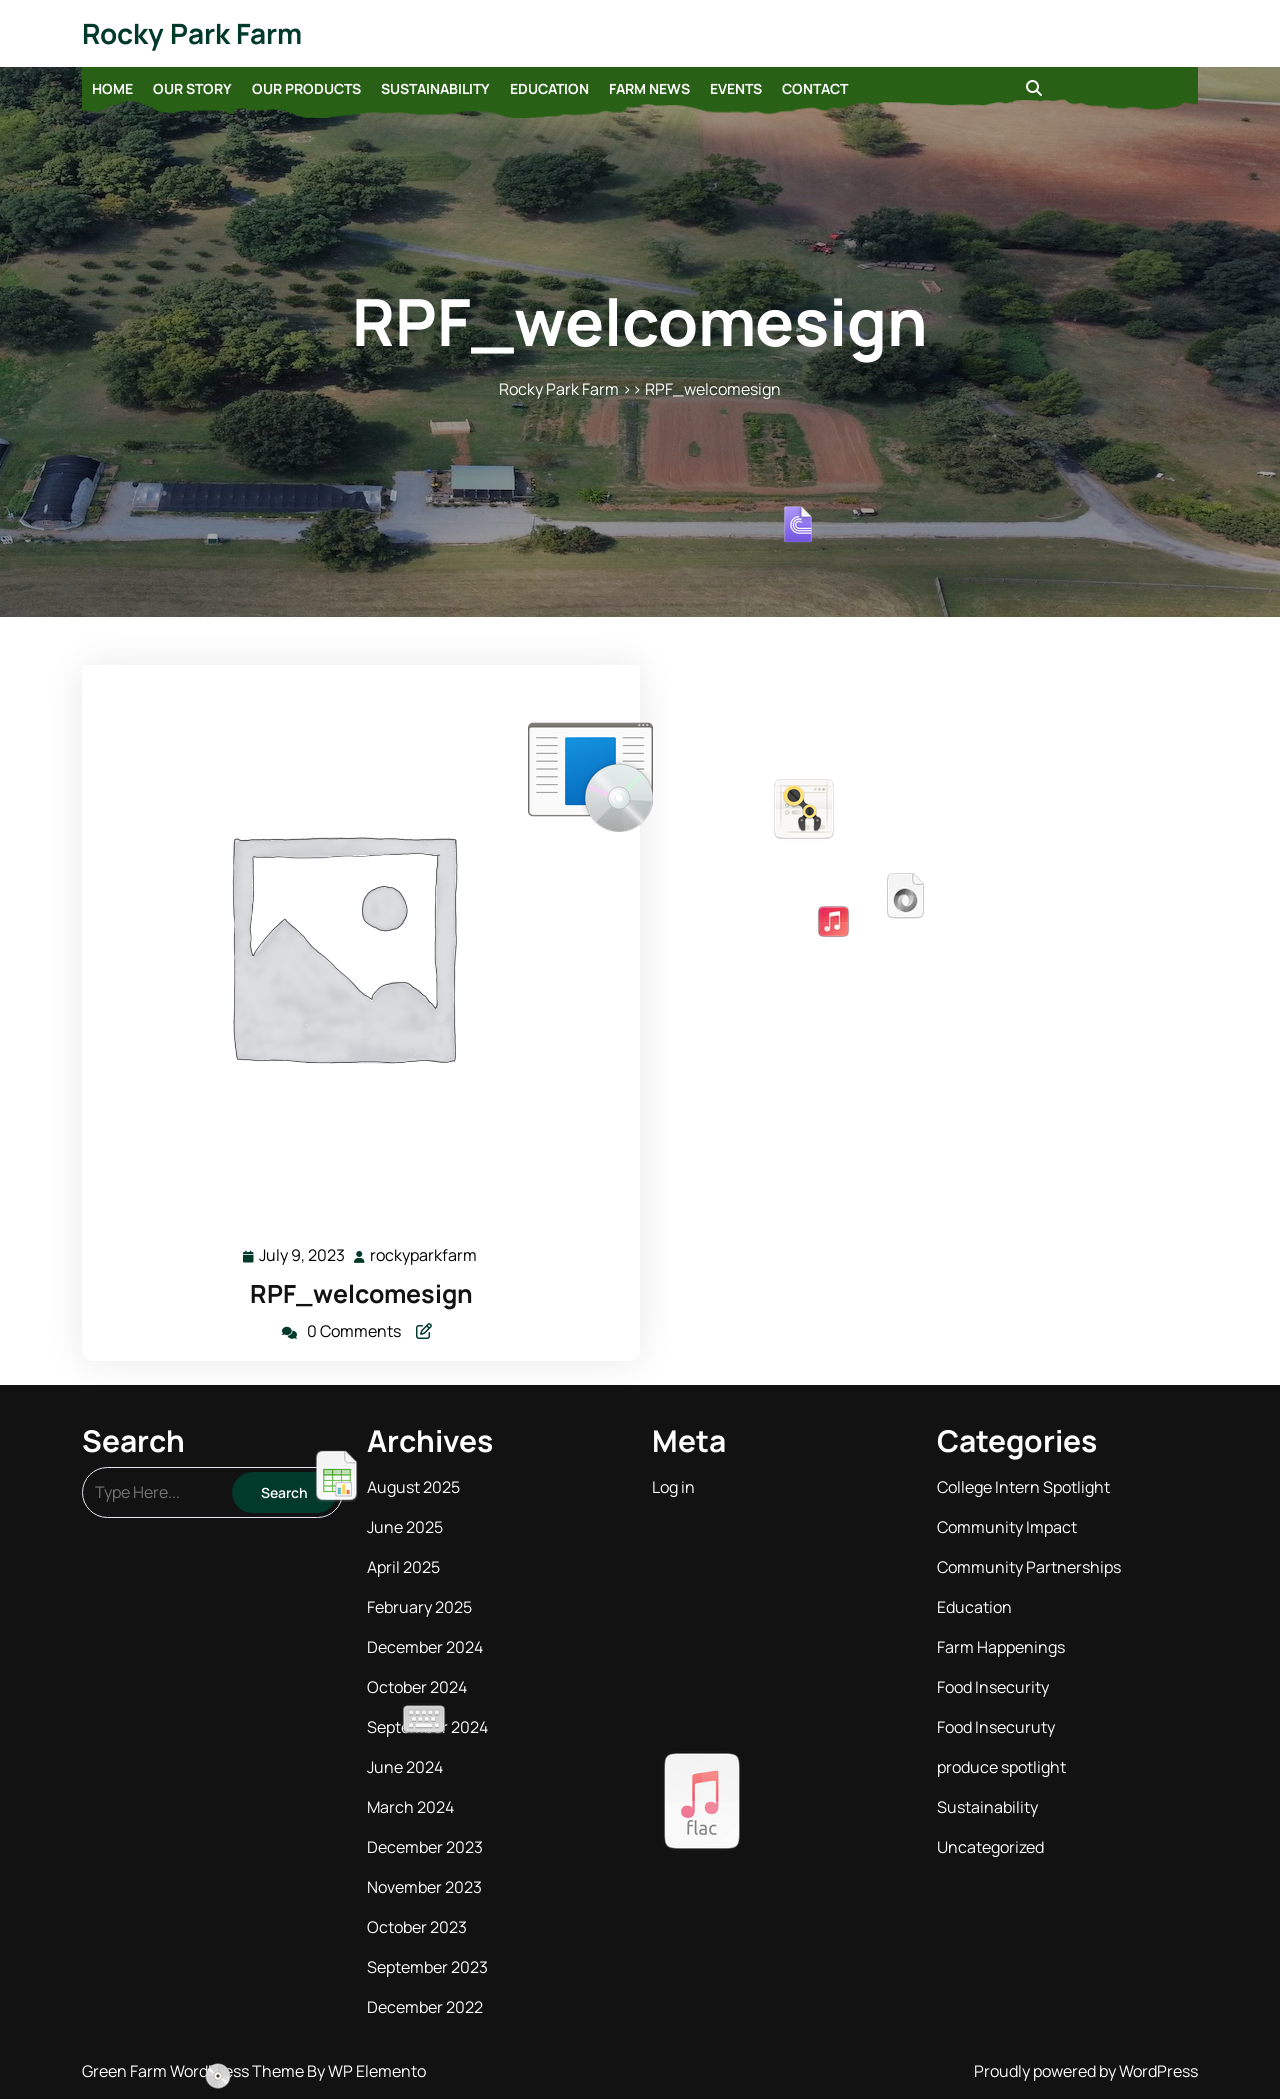 The image size is (1280, 2099). Describe the element at coordinates (336, 1475) in the screenshot. I see `open a spreadsheet file` at that location.